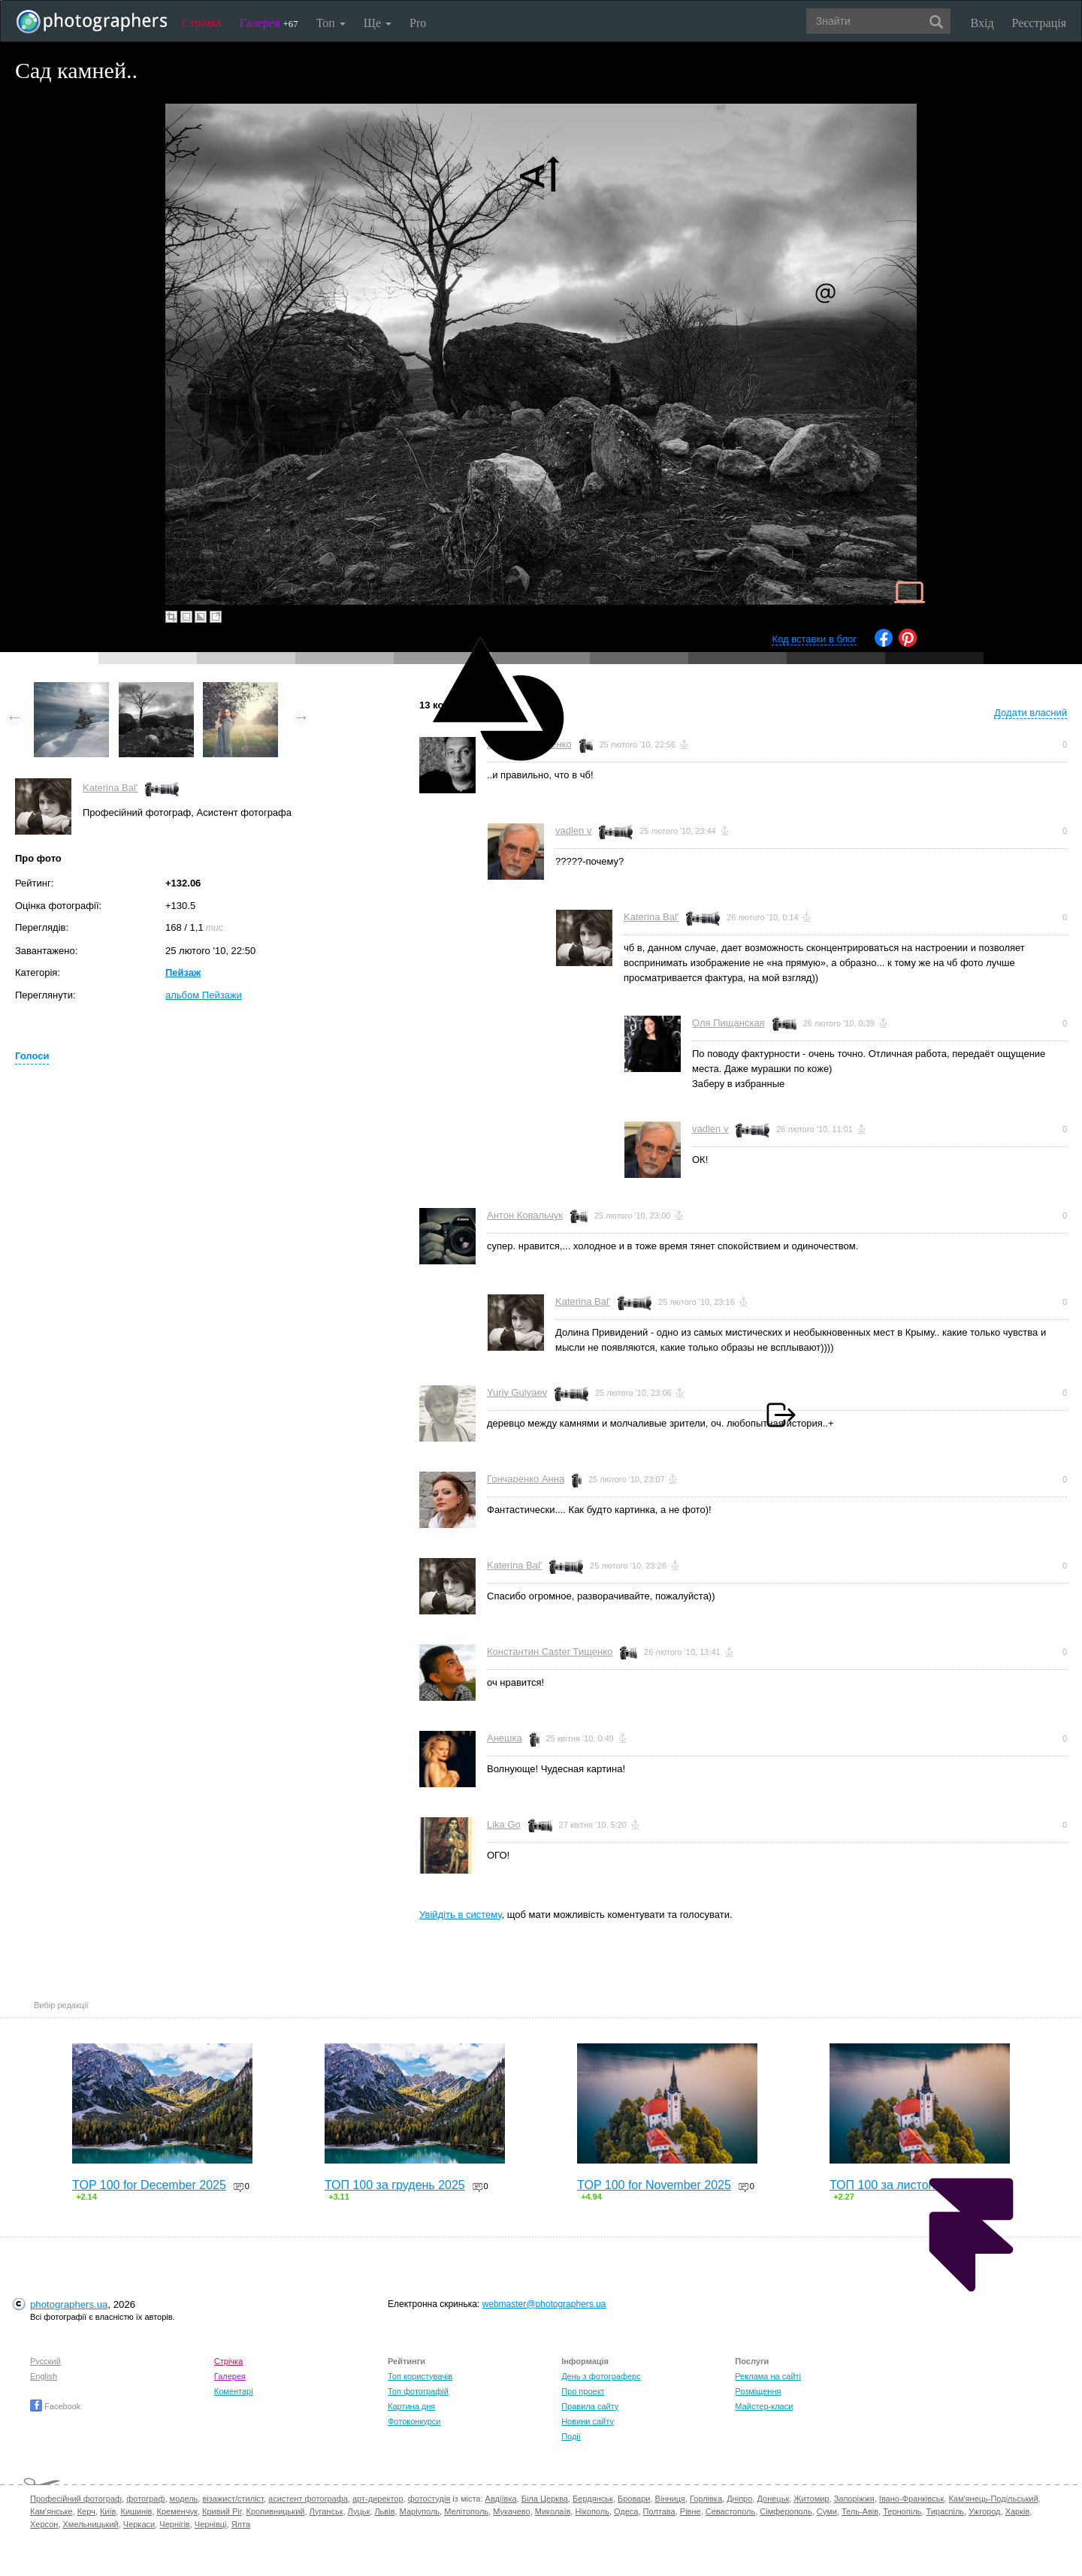 The image size is (1082, 2576). I want to click on log out of your account, so click(781, 1415).